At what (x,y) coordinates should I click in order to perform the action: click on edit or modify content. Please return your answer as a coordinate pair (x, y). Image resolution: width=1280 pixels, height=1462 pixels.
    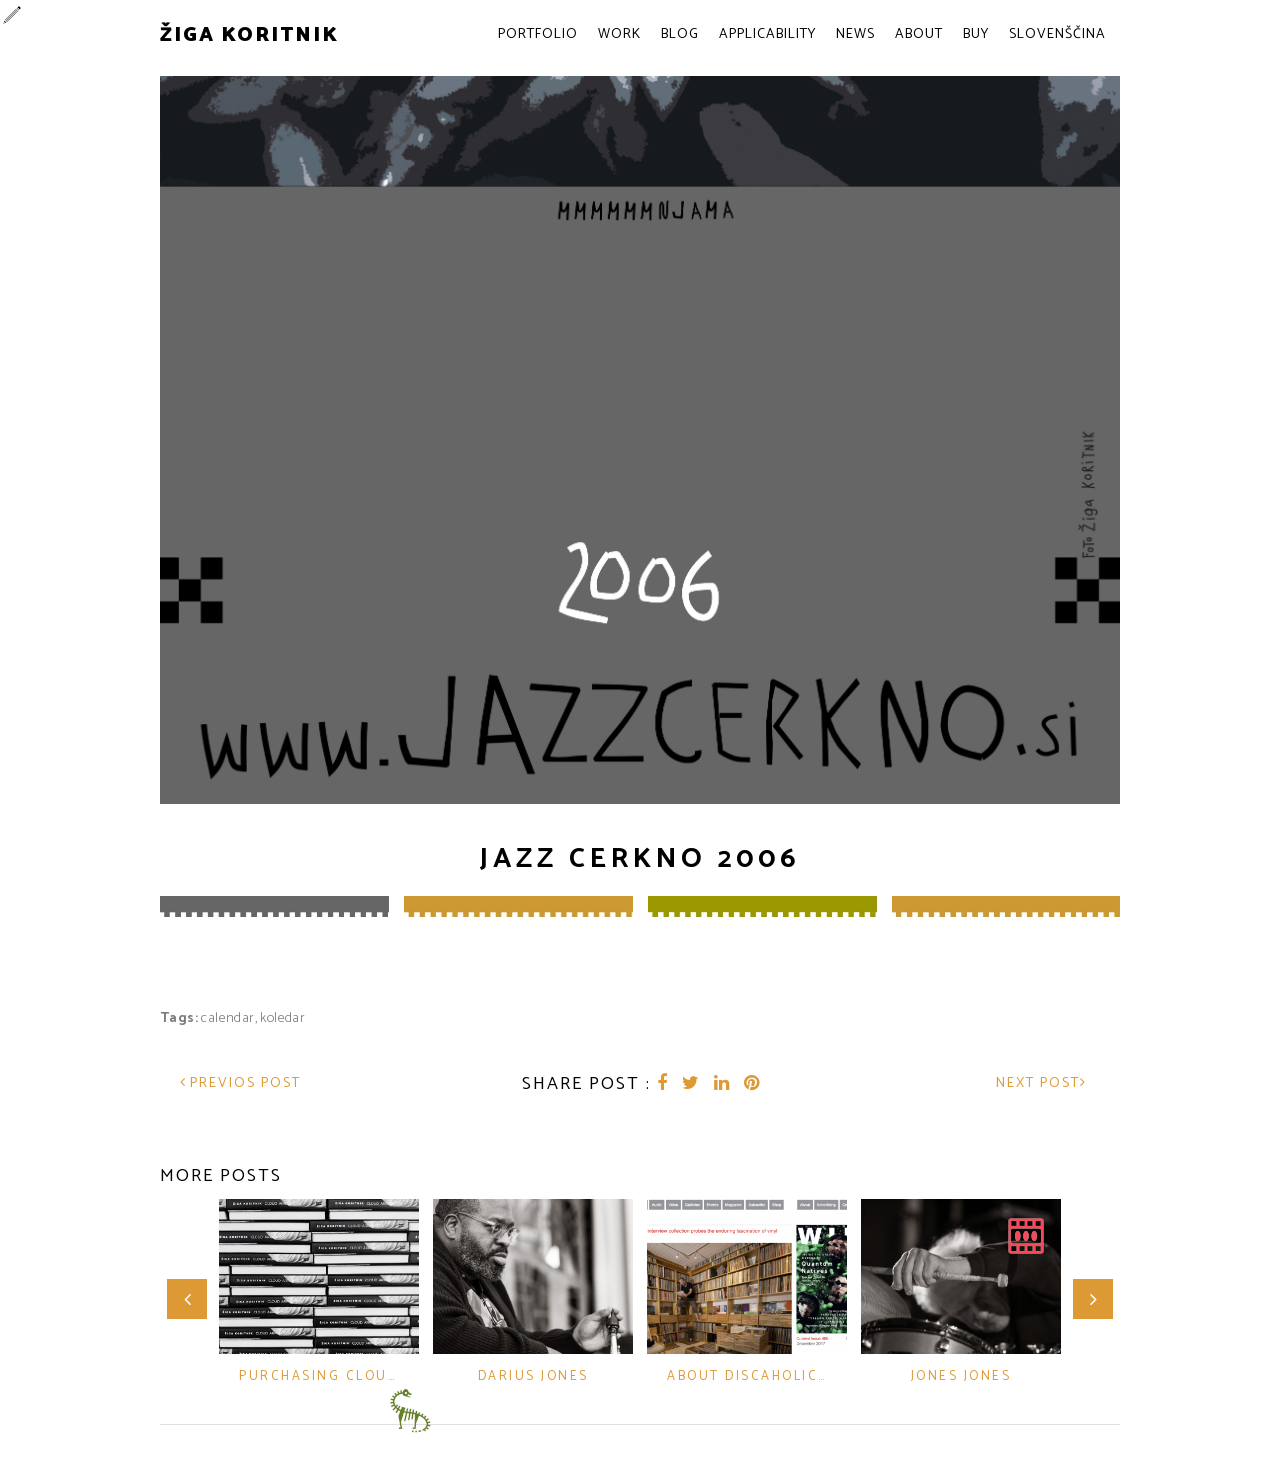
    Looking at the image, I should click on (12, 15).